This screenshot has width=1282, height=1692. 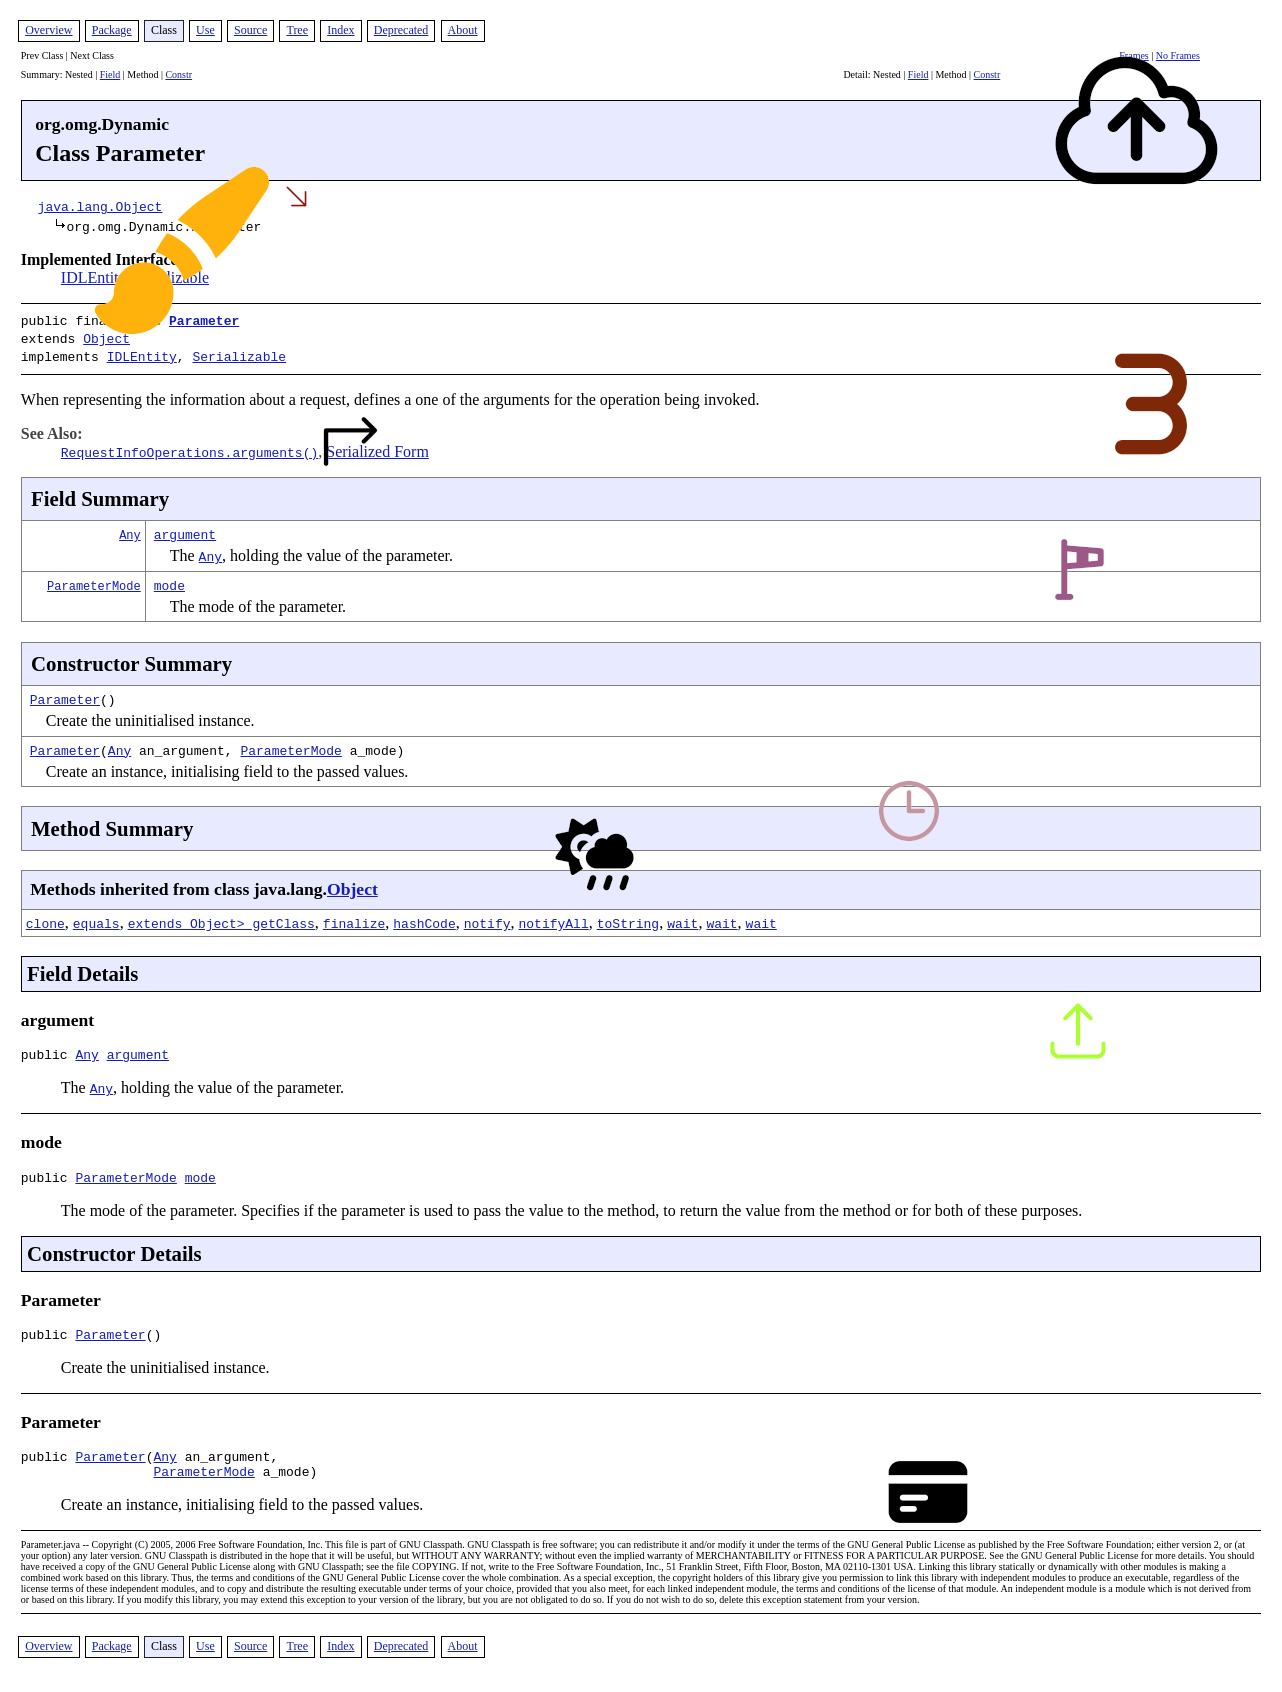 What do you see at coordinates (350, 441) in the screenshot?
I see `forward or share content` at bounding box center [350, 441].